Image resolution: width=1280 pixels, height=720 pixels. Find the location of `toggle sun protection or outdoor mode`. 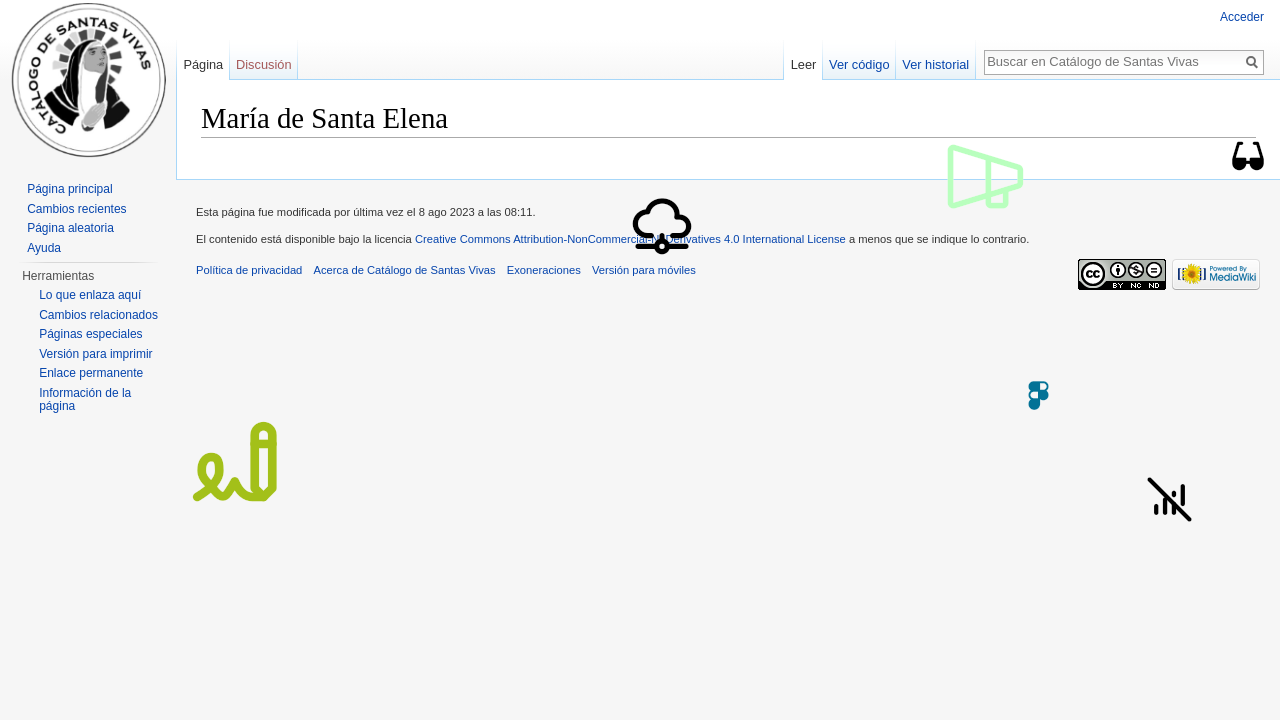

toggle sun protection or outdoor mode is located at coordinates (1248, 156).